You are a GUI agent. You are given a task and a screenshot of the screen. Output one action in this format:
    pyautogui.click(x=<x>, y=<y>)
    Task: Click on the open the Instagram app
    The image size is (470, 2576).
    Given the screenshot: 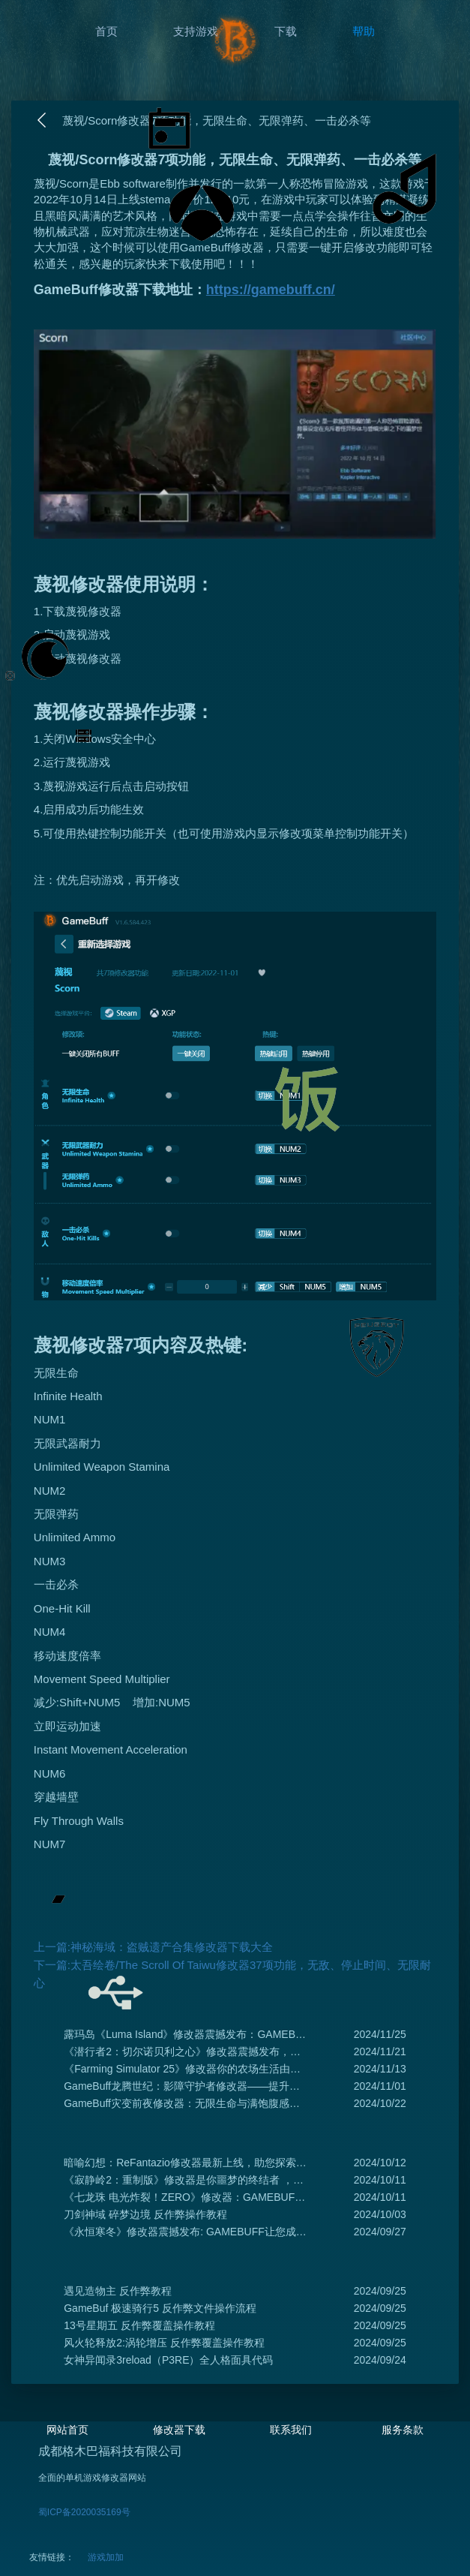 What is the action you would take?
    pyautogui.click(x=10, y=675)
    